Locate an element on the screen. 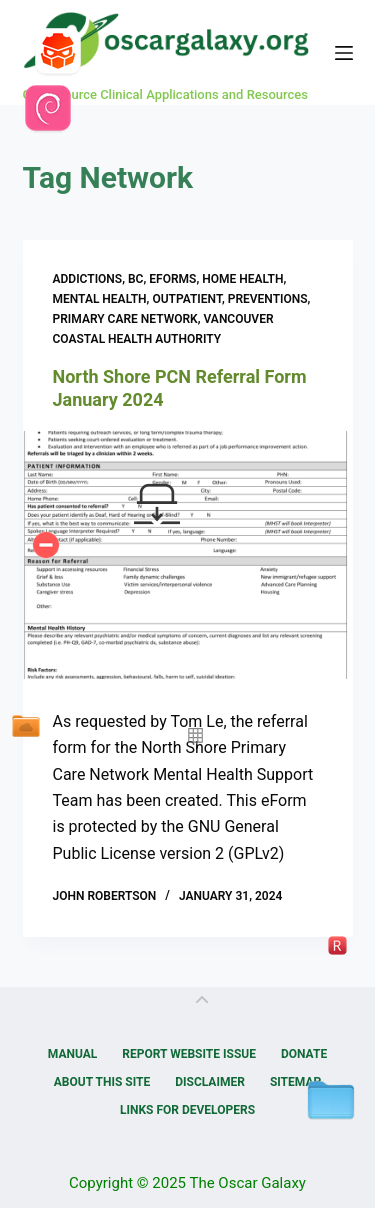 The height and width of the screenshot is (1208, 375). remove an item from a list or collection is located at coordinates (46, 545).